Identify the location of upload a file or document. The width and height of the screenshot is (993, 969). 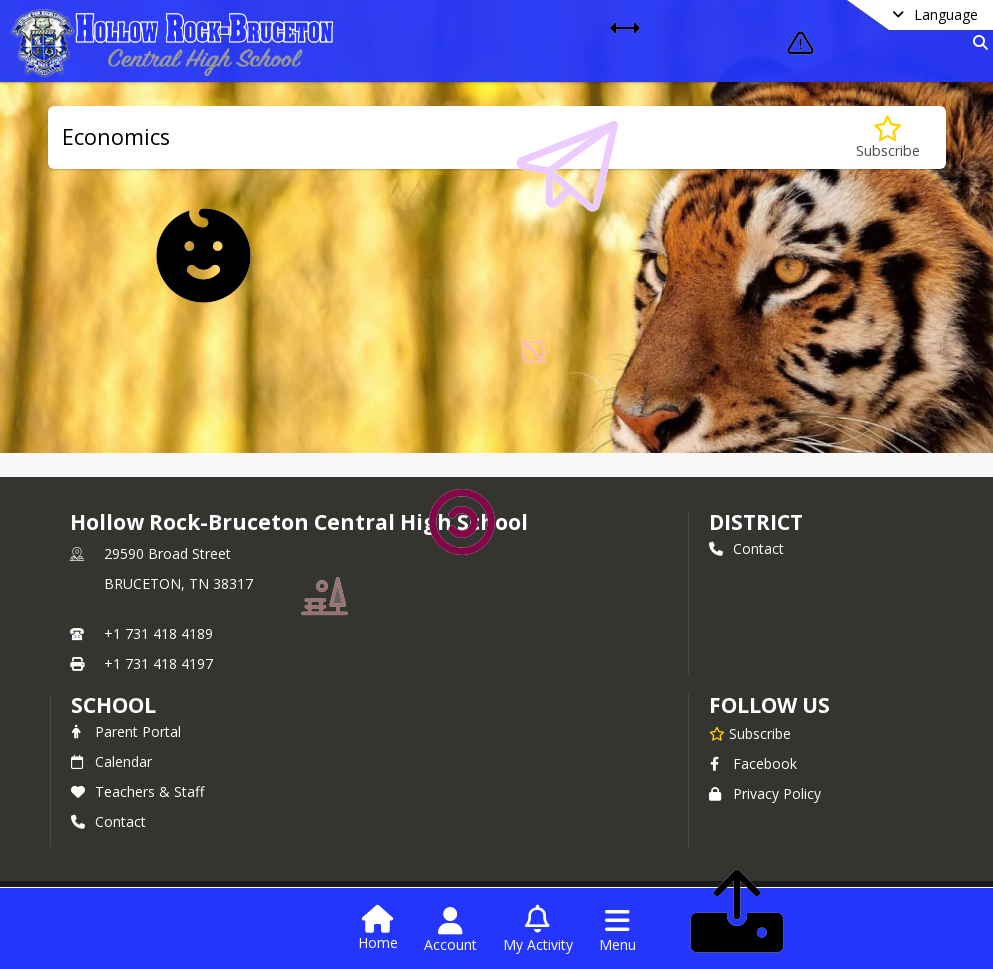
(737, 916).